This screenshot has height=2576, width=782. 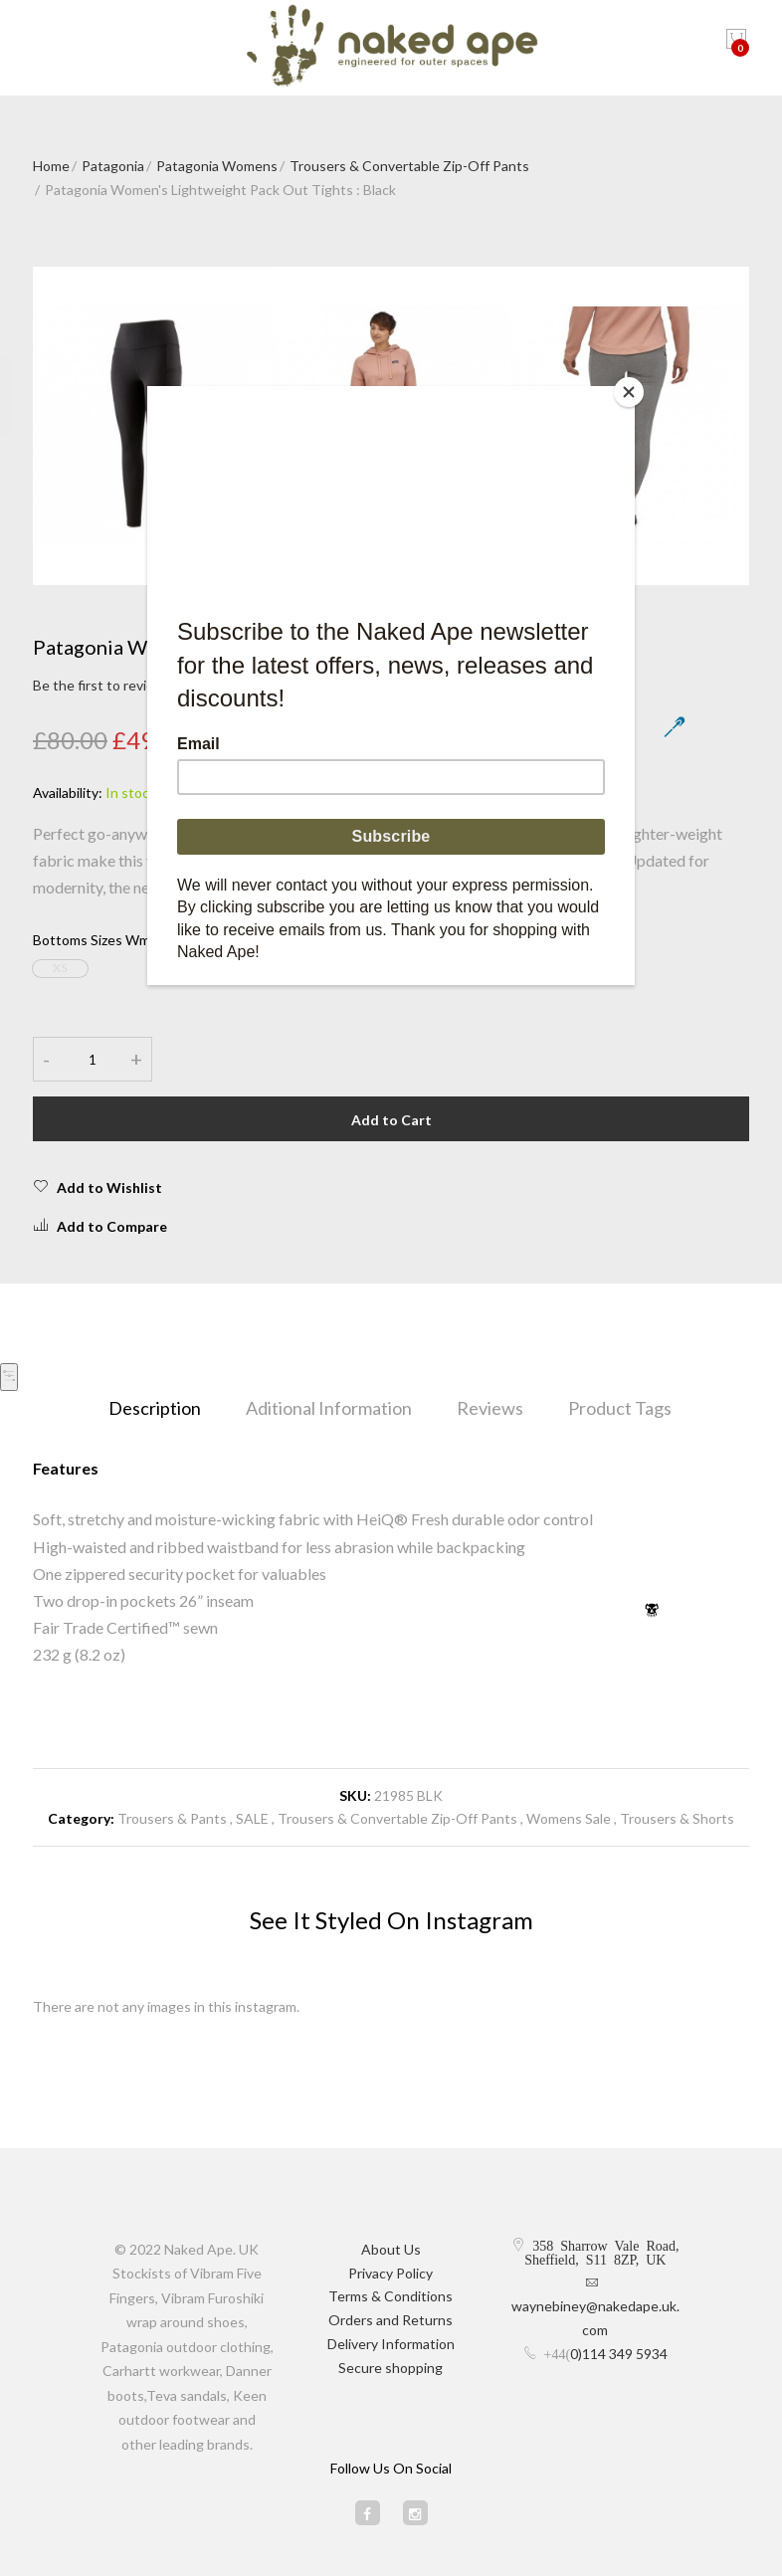 I want to click on equip digging or excavation tool, so click(x=675, y=727).